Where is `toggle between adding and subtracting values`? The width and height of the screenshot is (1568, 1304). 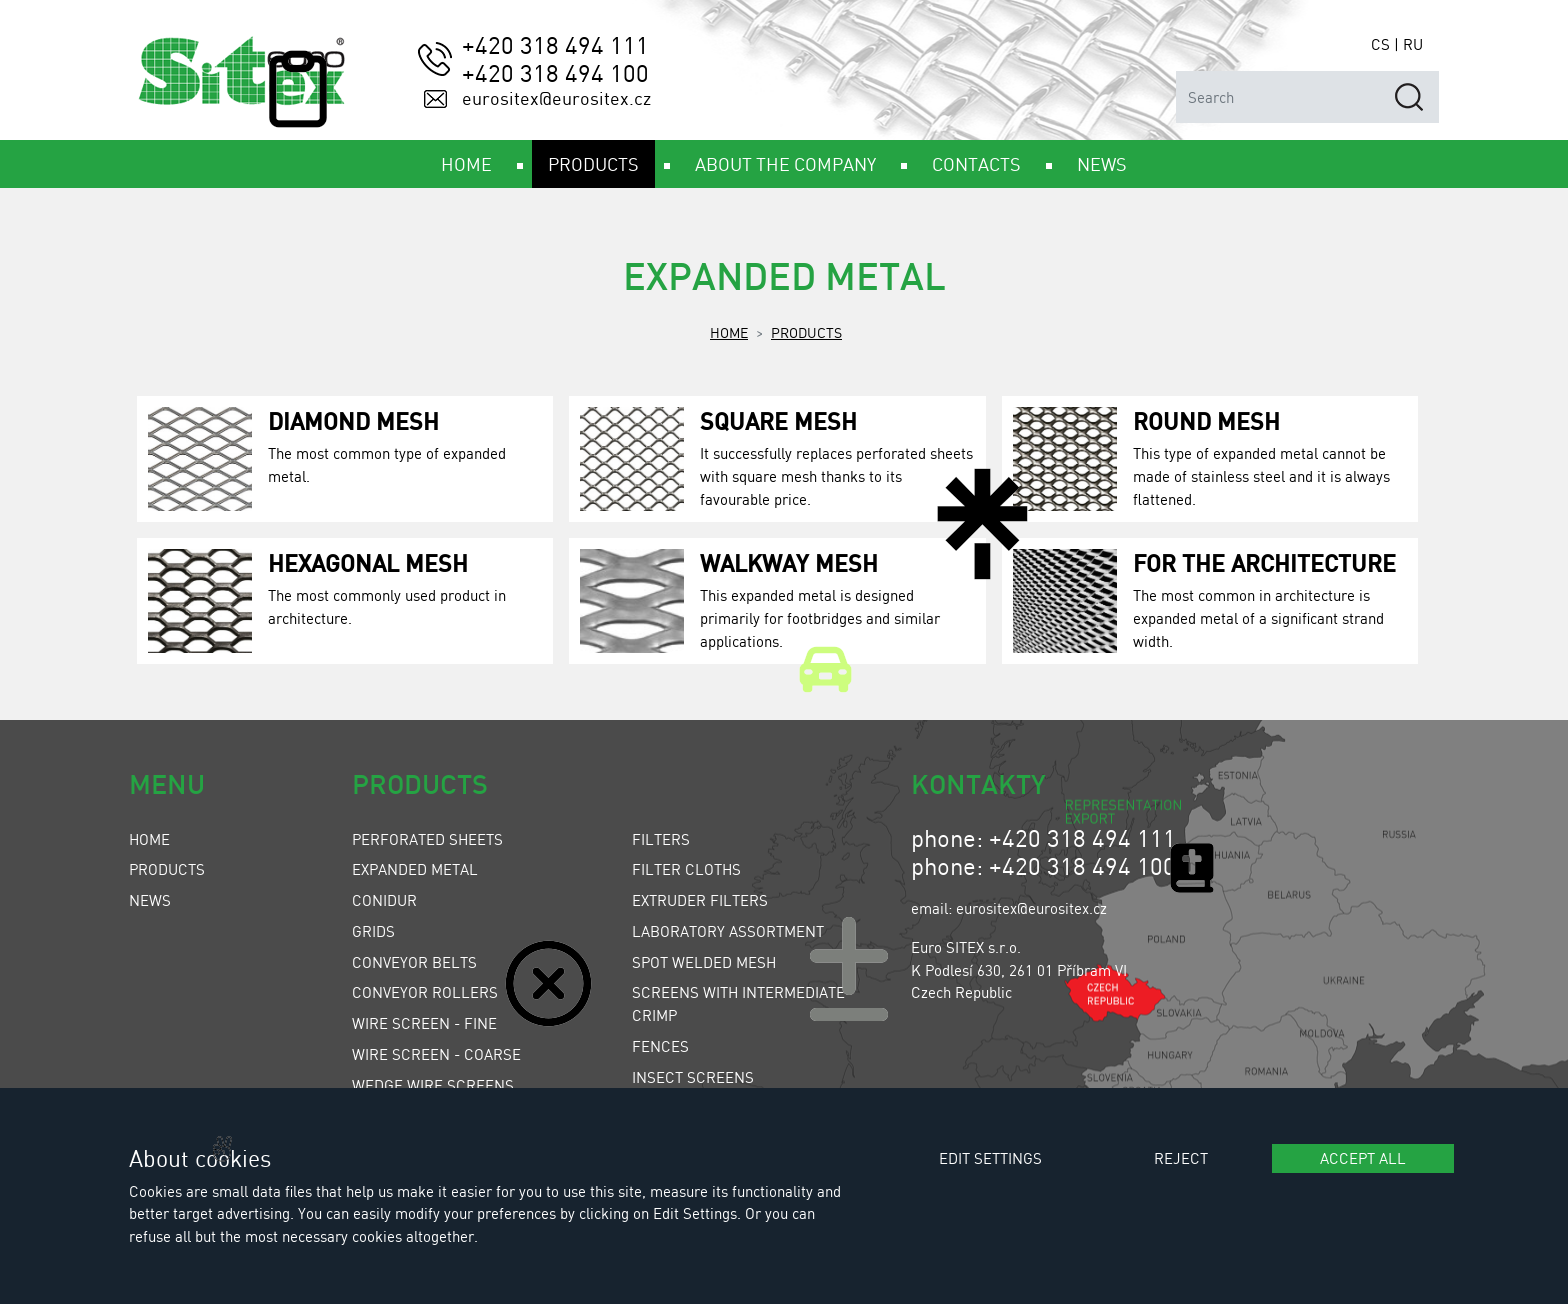
toggle between adding and subtracting values is located at coordinates (849, 969).